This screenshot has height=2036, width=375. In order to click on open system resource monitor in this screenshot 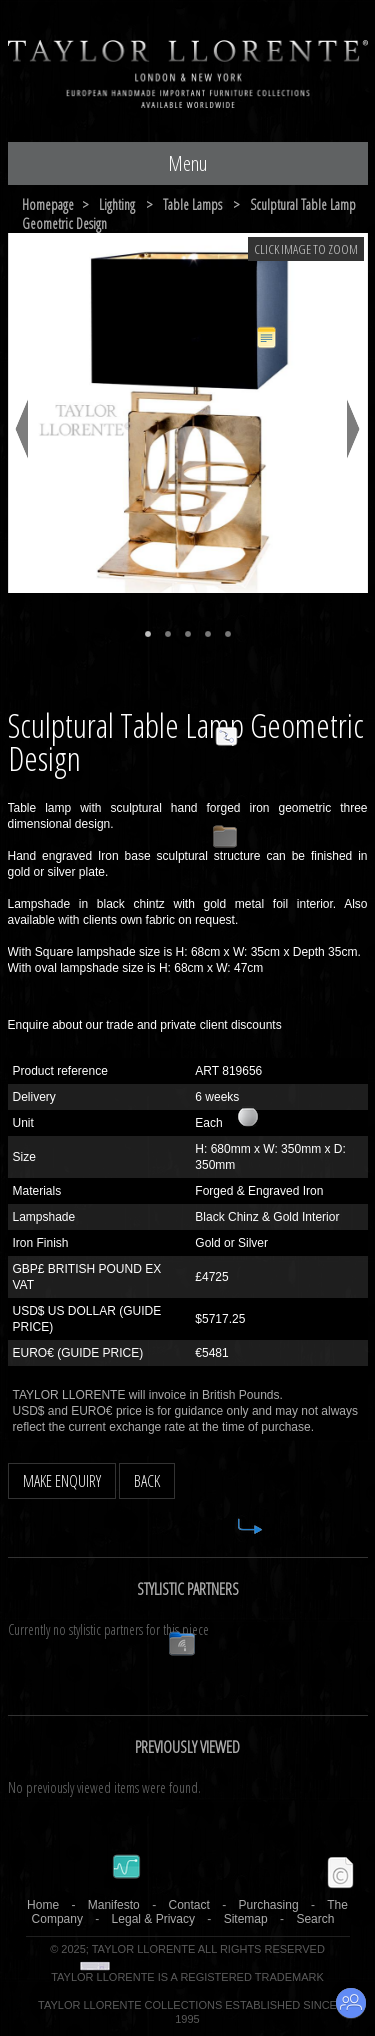, I will do `click(126, 1866)`.